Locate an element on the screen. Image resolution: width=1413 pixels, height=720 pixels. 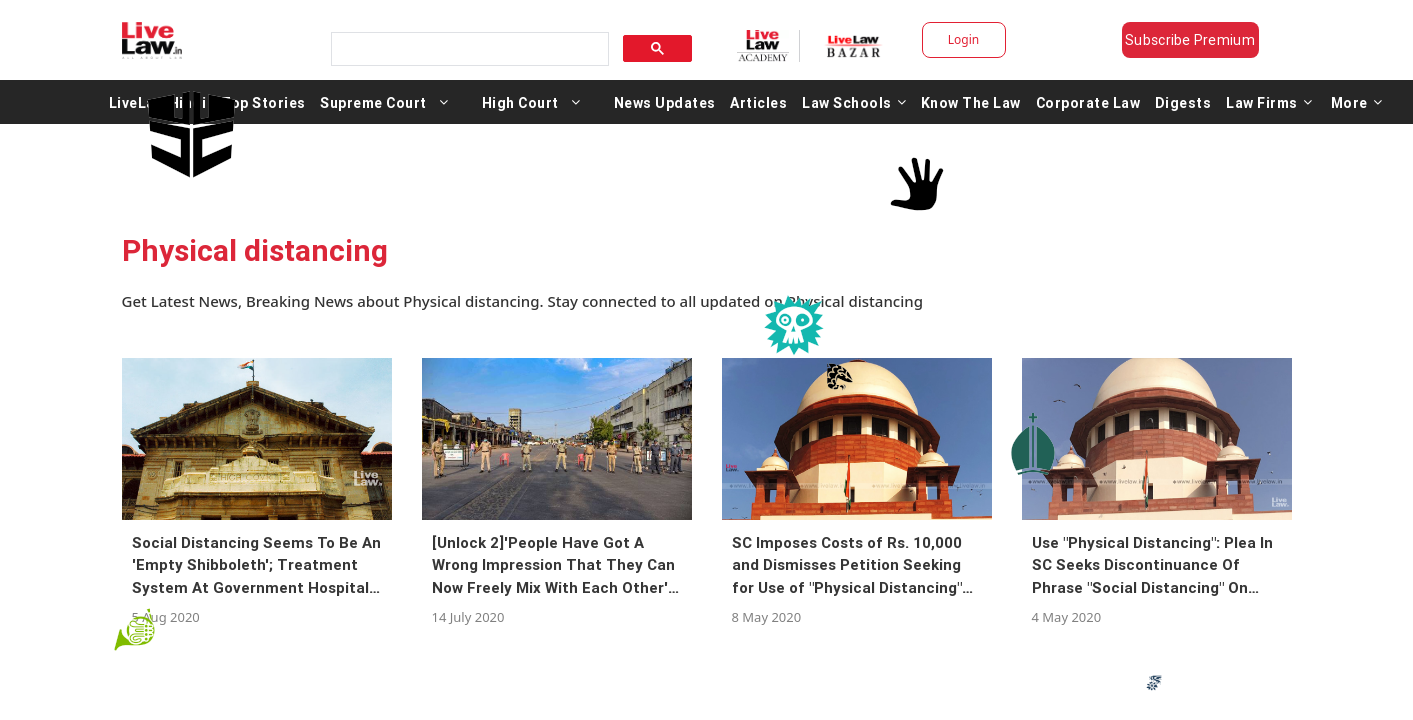
indicates a surprise enemy encounter or ambush is located at coordinates (794, 325).